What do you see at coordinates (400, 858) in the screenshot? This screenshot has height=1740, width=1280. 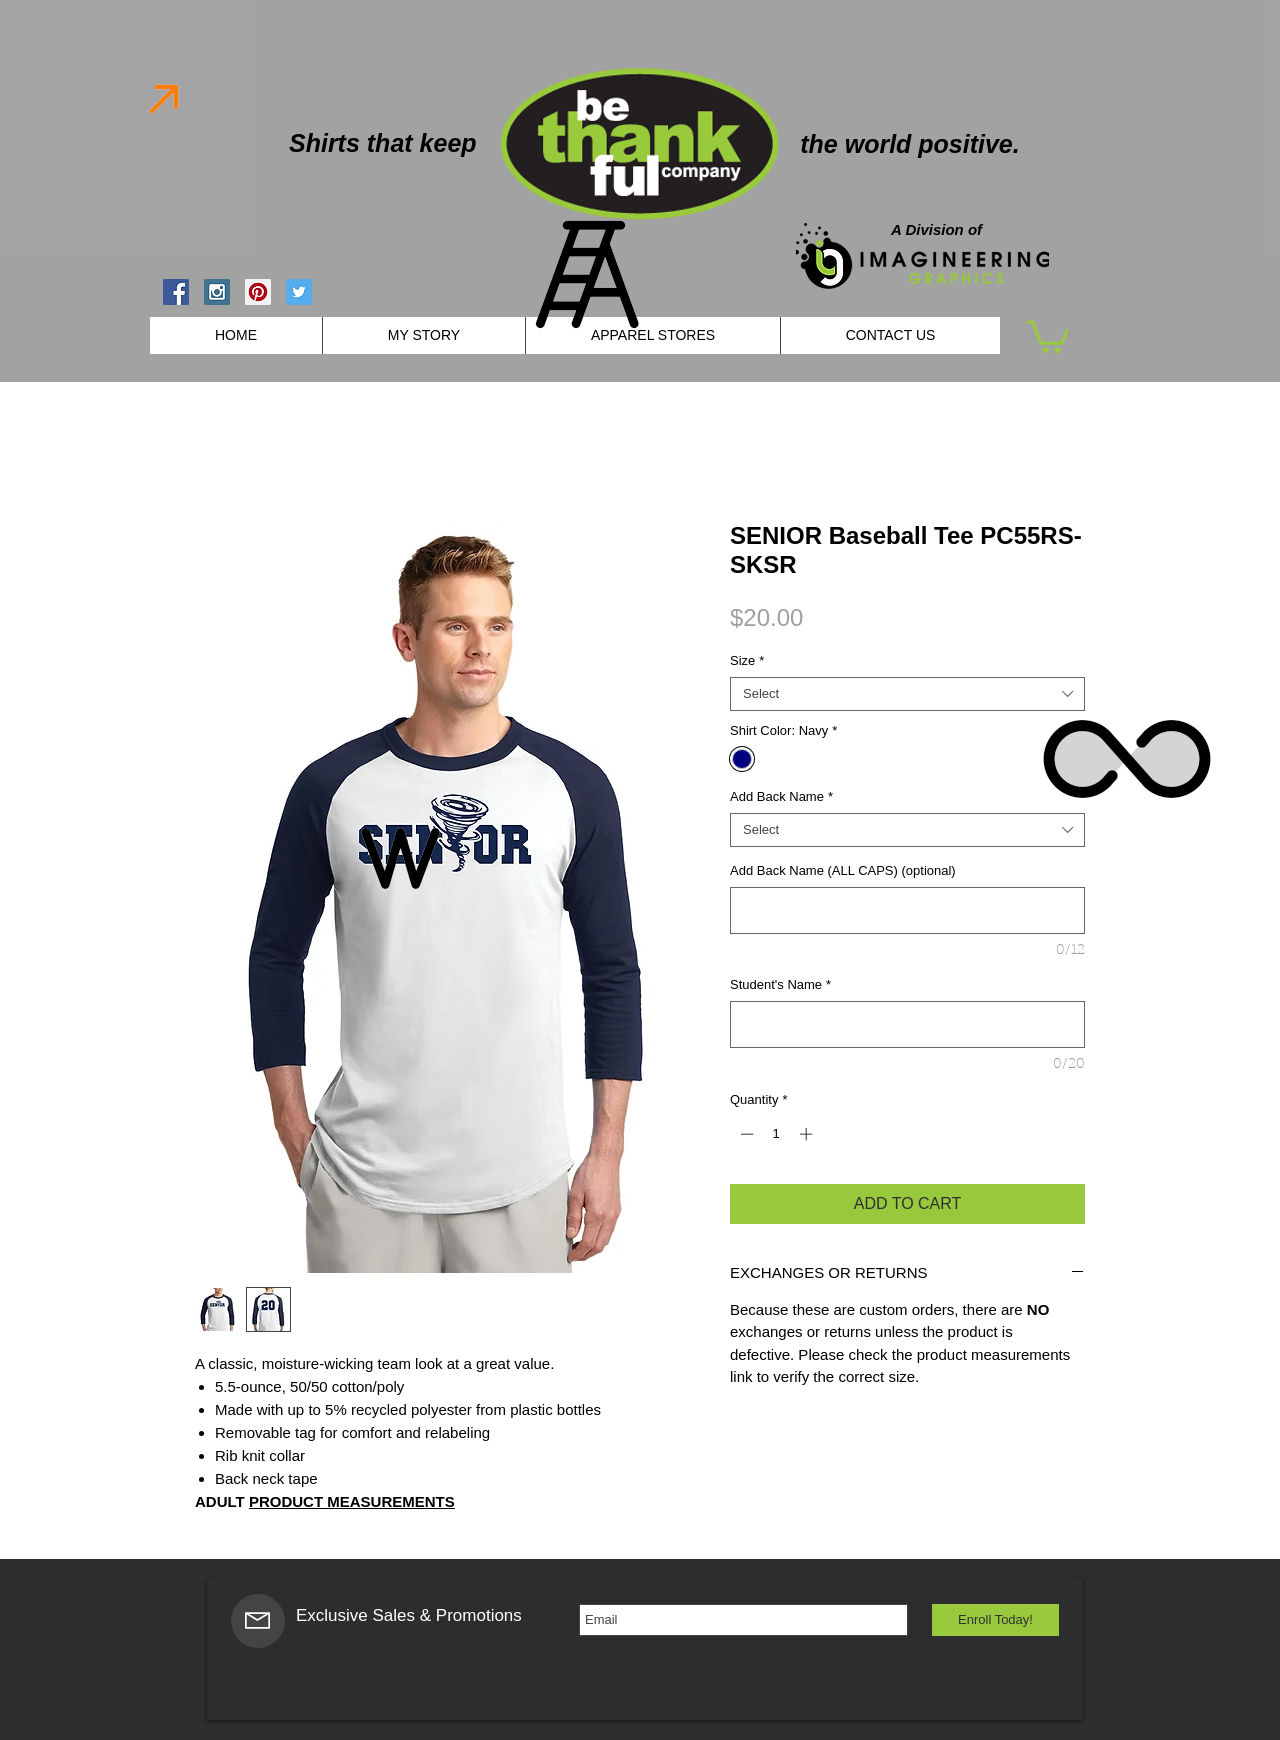 I see `represents the letter "w" in text or keyboard input` at bounding box center [400, 858].